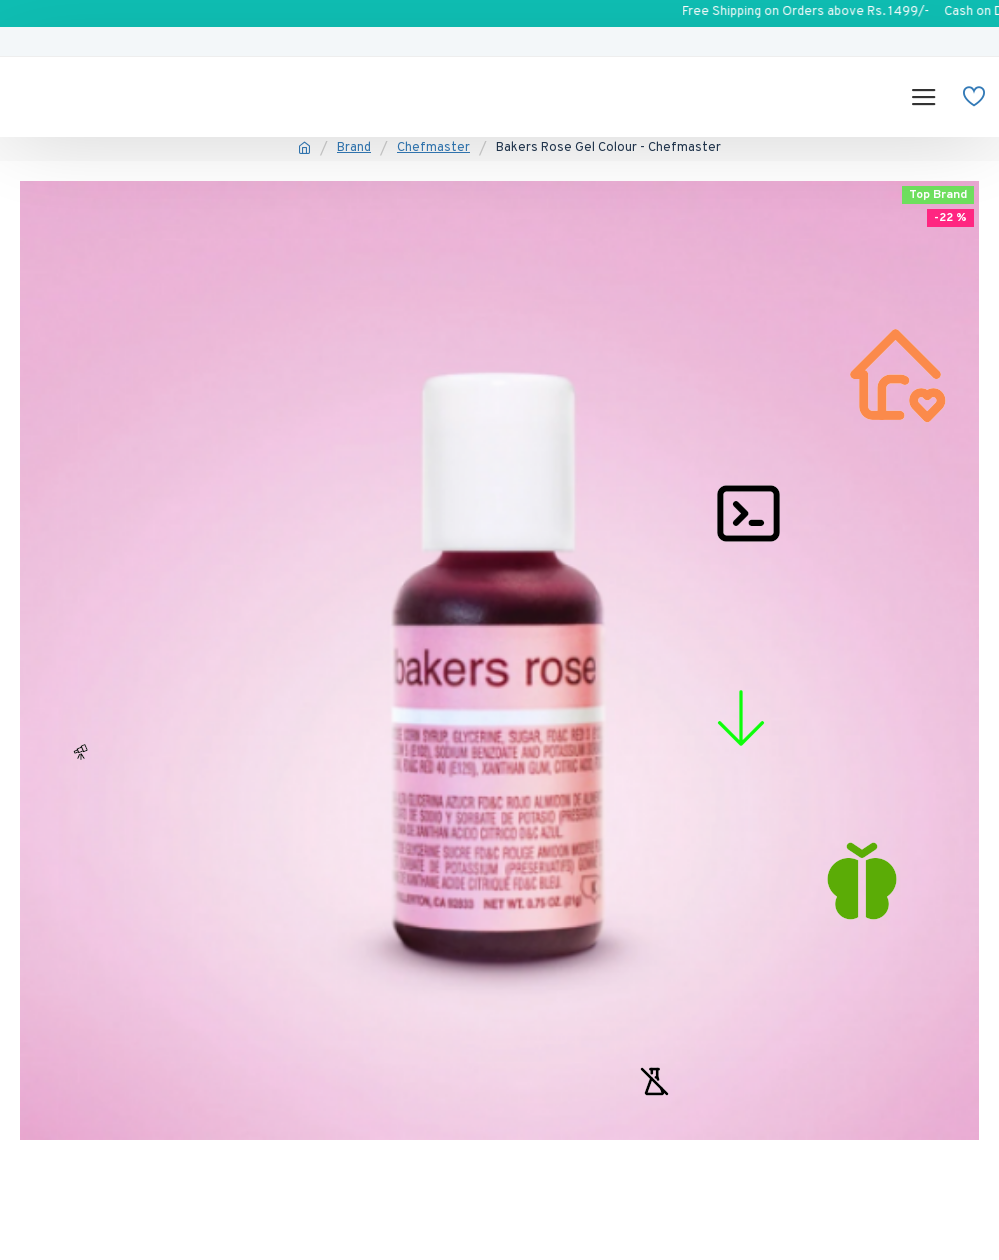 The height and width of the screenshot is (1260, 999). I want to click on disable experimental features, so click(654, 1081).